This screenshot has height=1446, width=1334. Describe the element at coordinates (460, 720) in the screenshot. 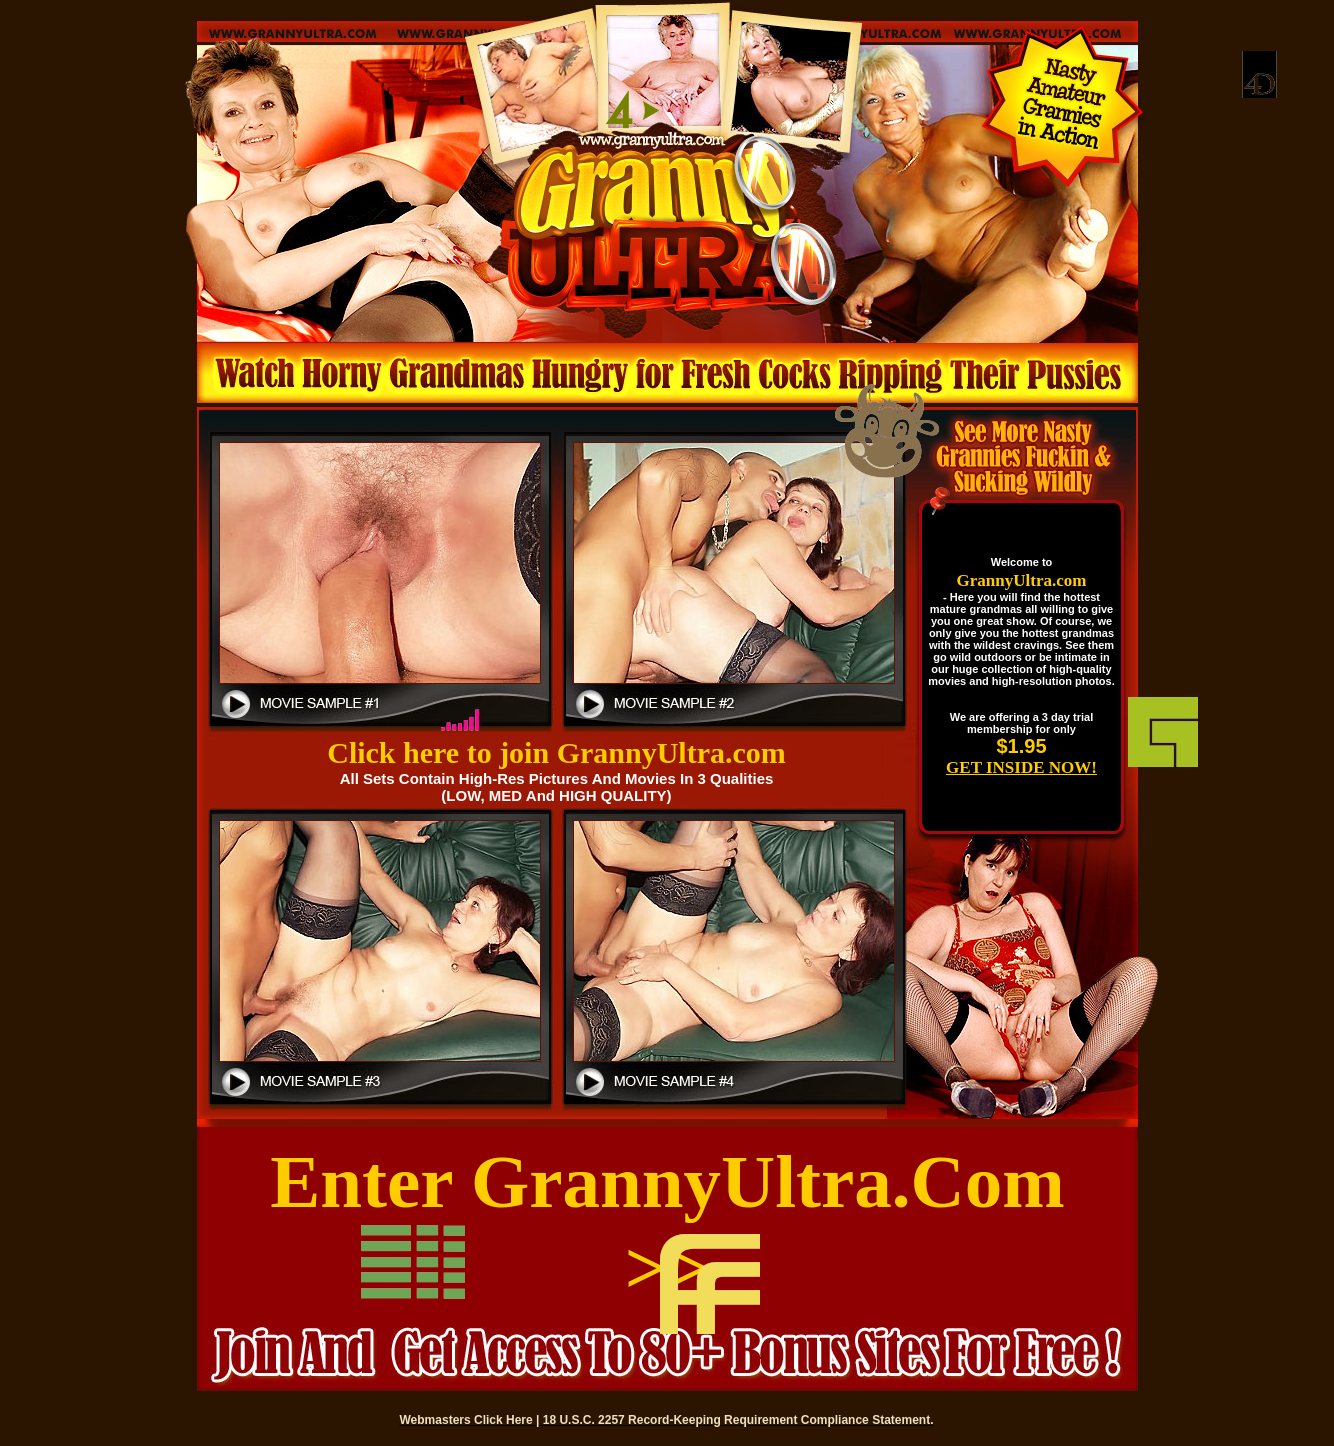

I see `view Social Blade analytics` at that location.